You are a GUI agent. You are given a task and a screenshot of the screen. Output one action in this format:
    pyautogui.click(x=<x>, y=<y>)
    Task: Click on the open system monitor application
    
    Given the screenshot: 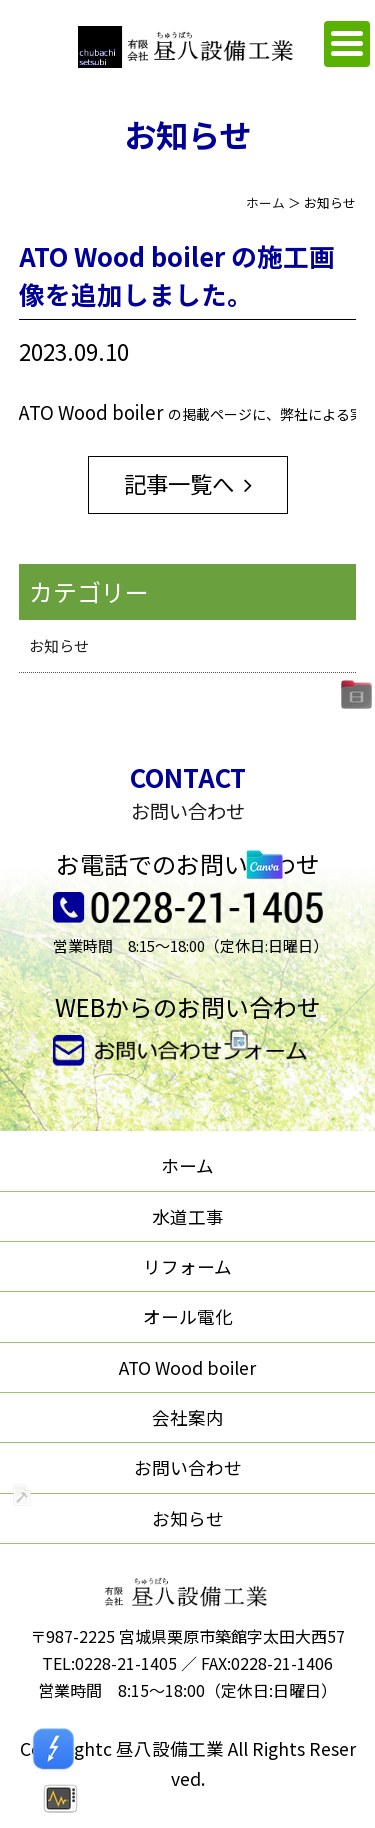 What is the action you would take?
    pyautogui.click(x=60, y=1798)
    